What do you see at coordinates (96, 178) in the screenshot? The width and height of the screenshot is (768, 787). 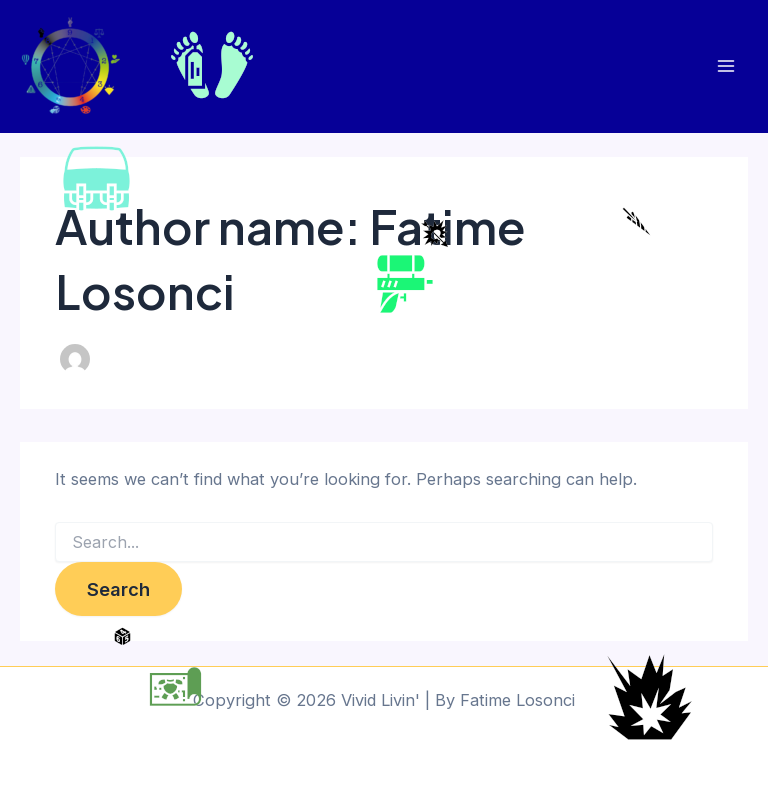 I see `access your shopping bag or cart` at bounding box center [96, 178].